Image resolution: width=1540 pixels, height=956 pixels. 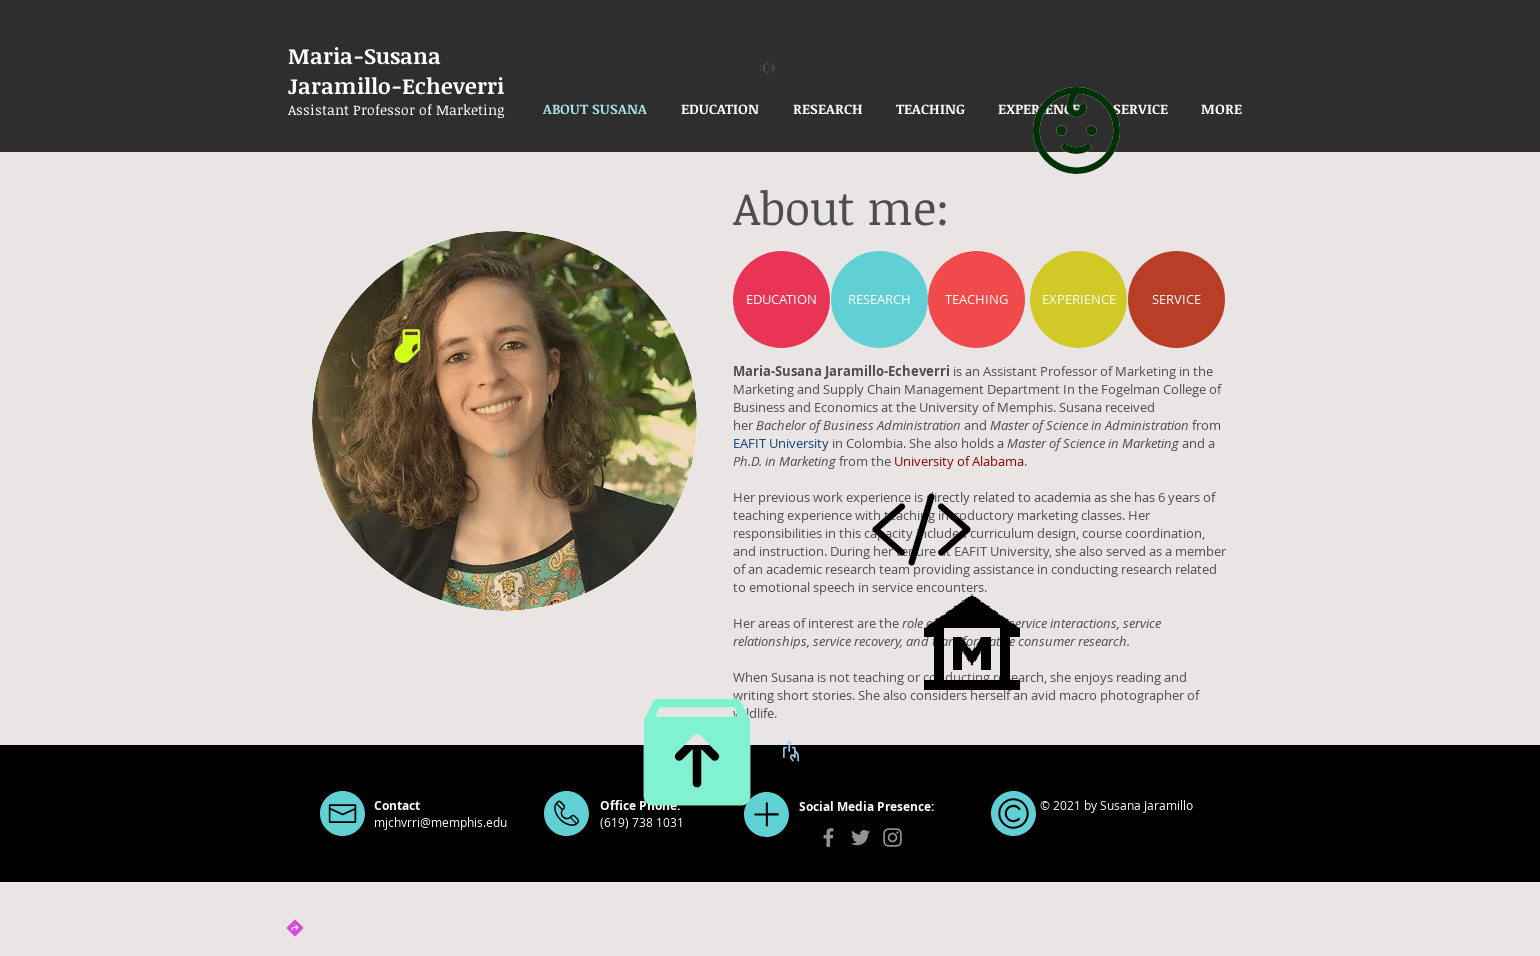 I want to click on volume is set to high, so click(x=767, y=68).